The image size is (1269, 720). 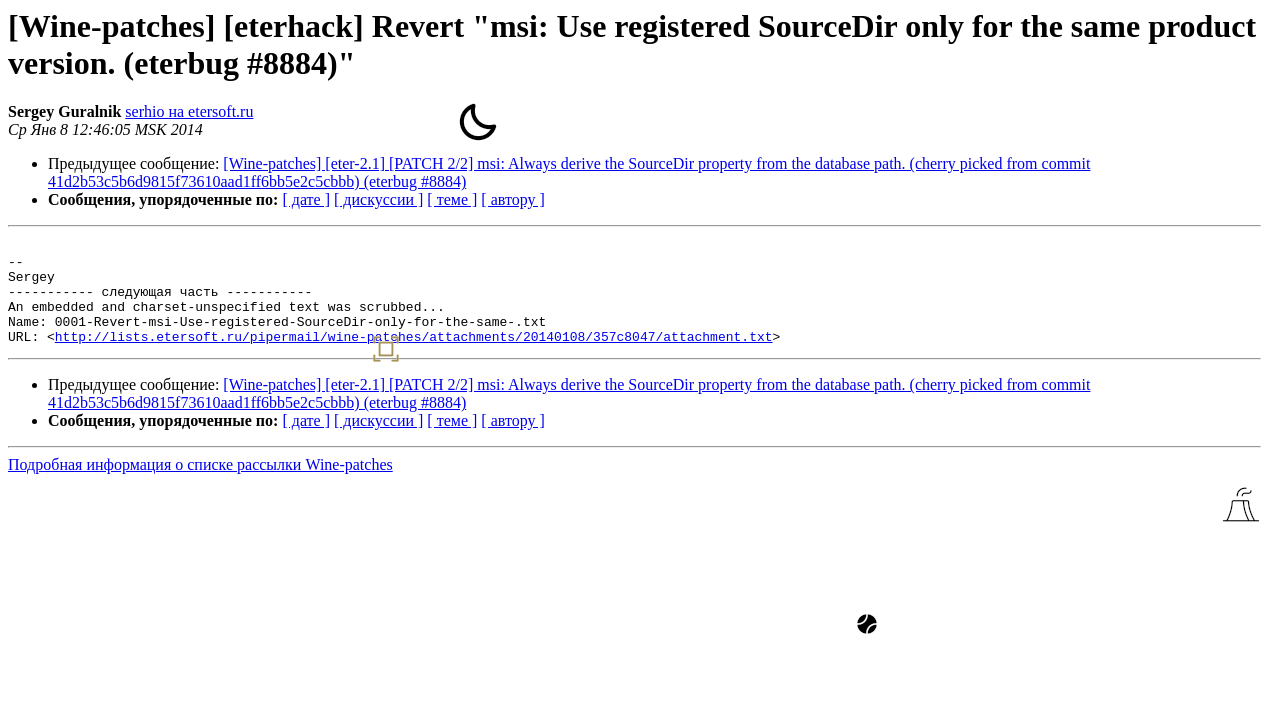 I want to click on indicates nuclear power or energy facility, so click(x=1241, y=507).